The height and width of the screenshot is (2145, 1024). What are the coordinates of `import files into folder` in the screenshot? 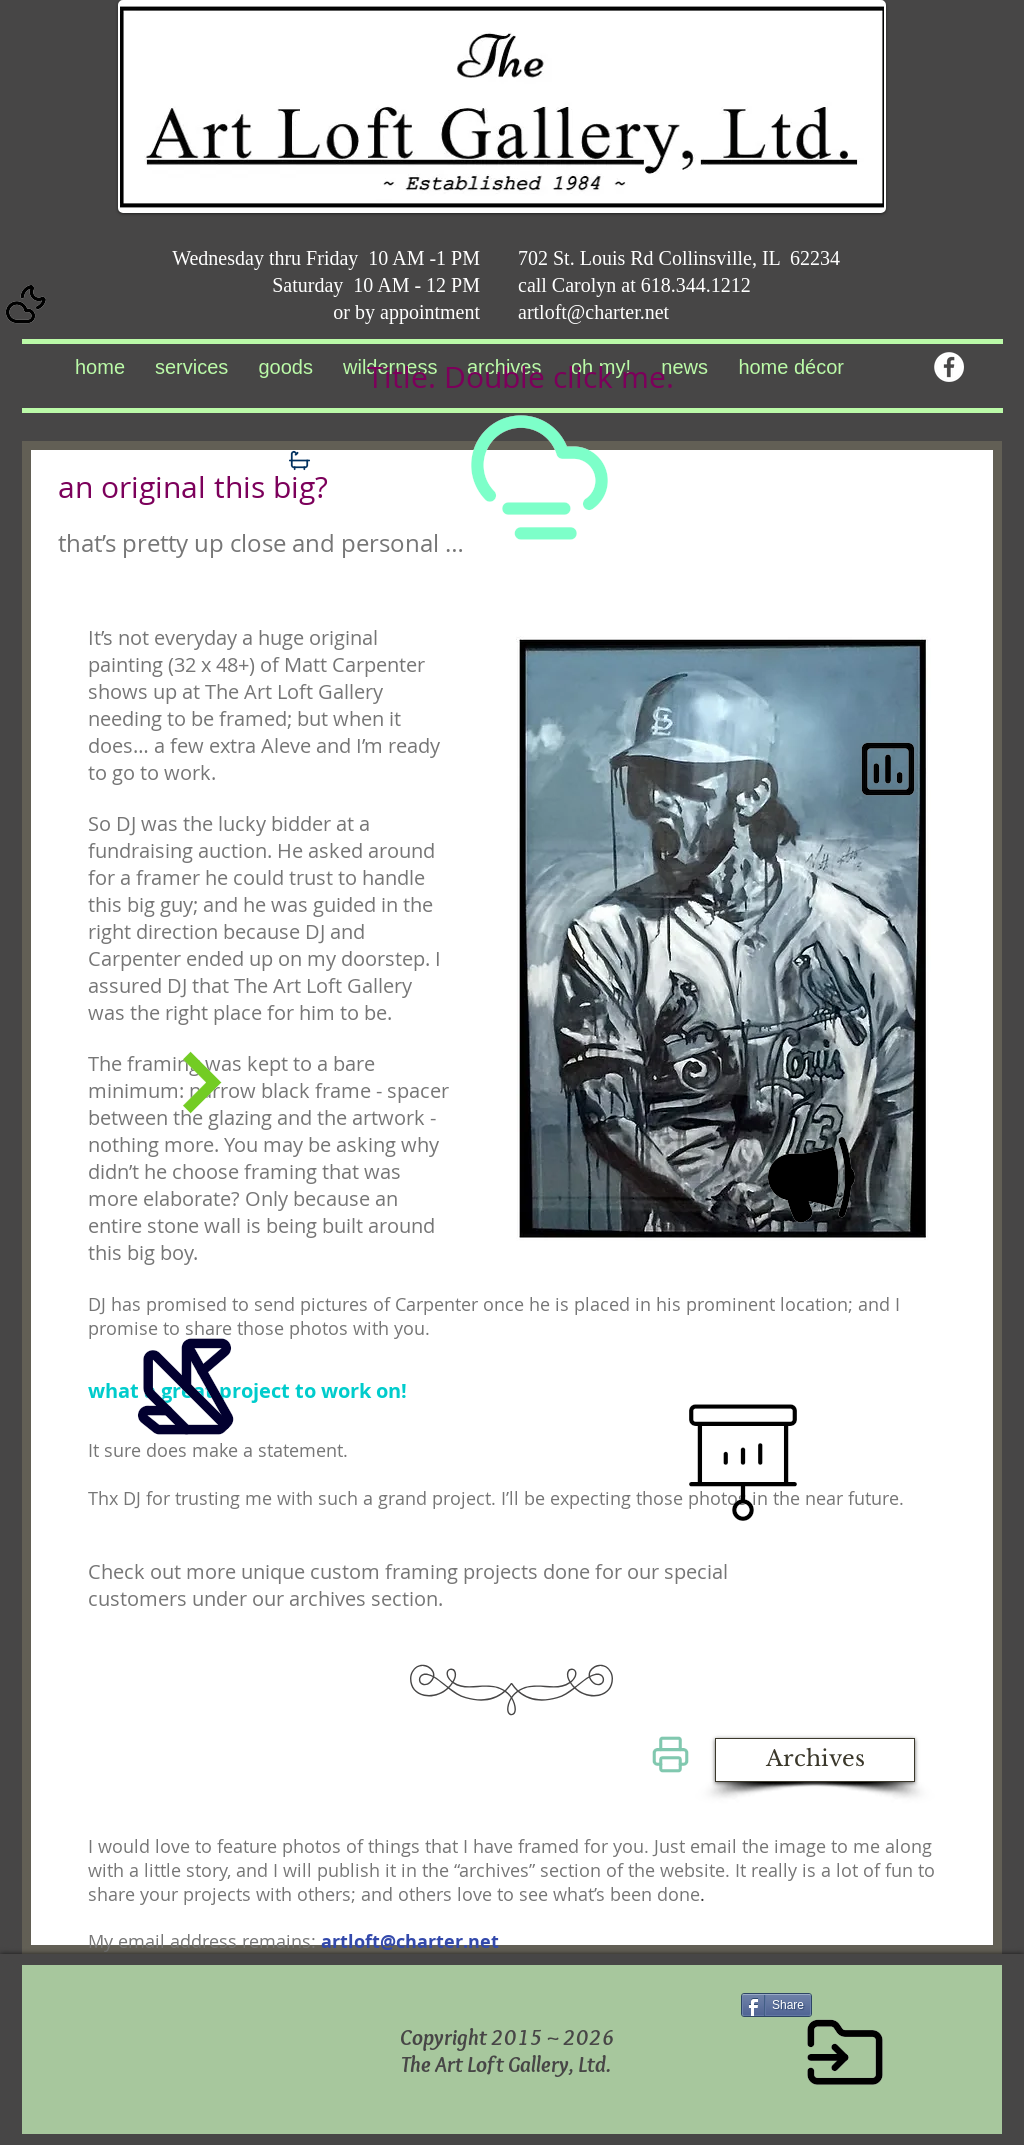 It's located at (845, 2054).